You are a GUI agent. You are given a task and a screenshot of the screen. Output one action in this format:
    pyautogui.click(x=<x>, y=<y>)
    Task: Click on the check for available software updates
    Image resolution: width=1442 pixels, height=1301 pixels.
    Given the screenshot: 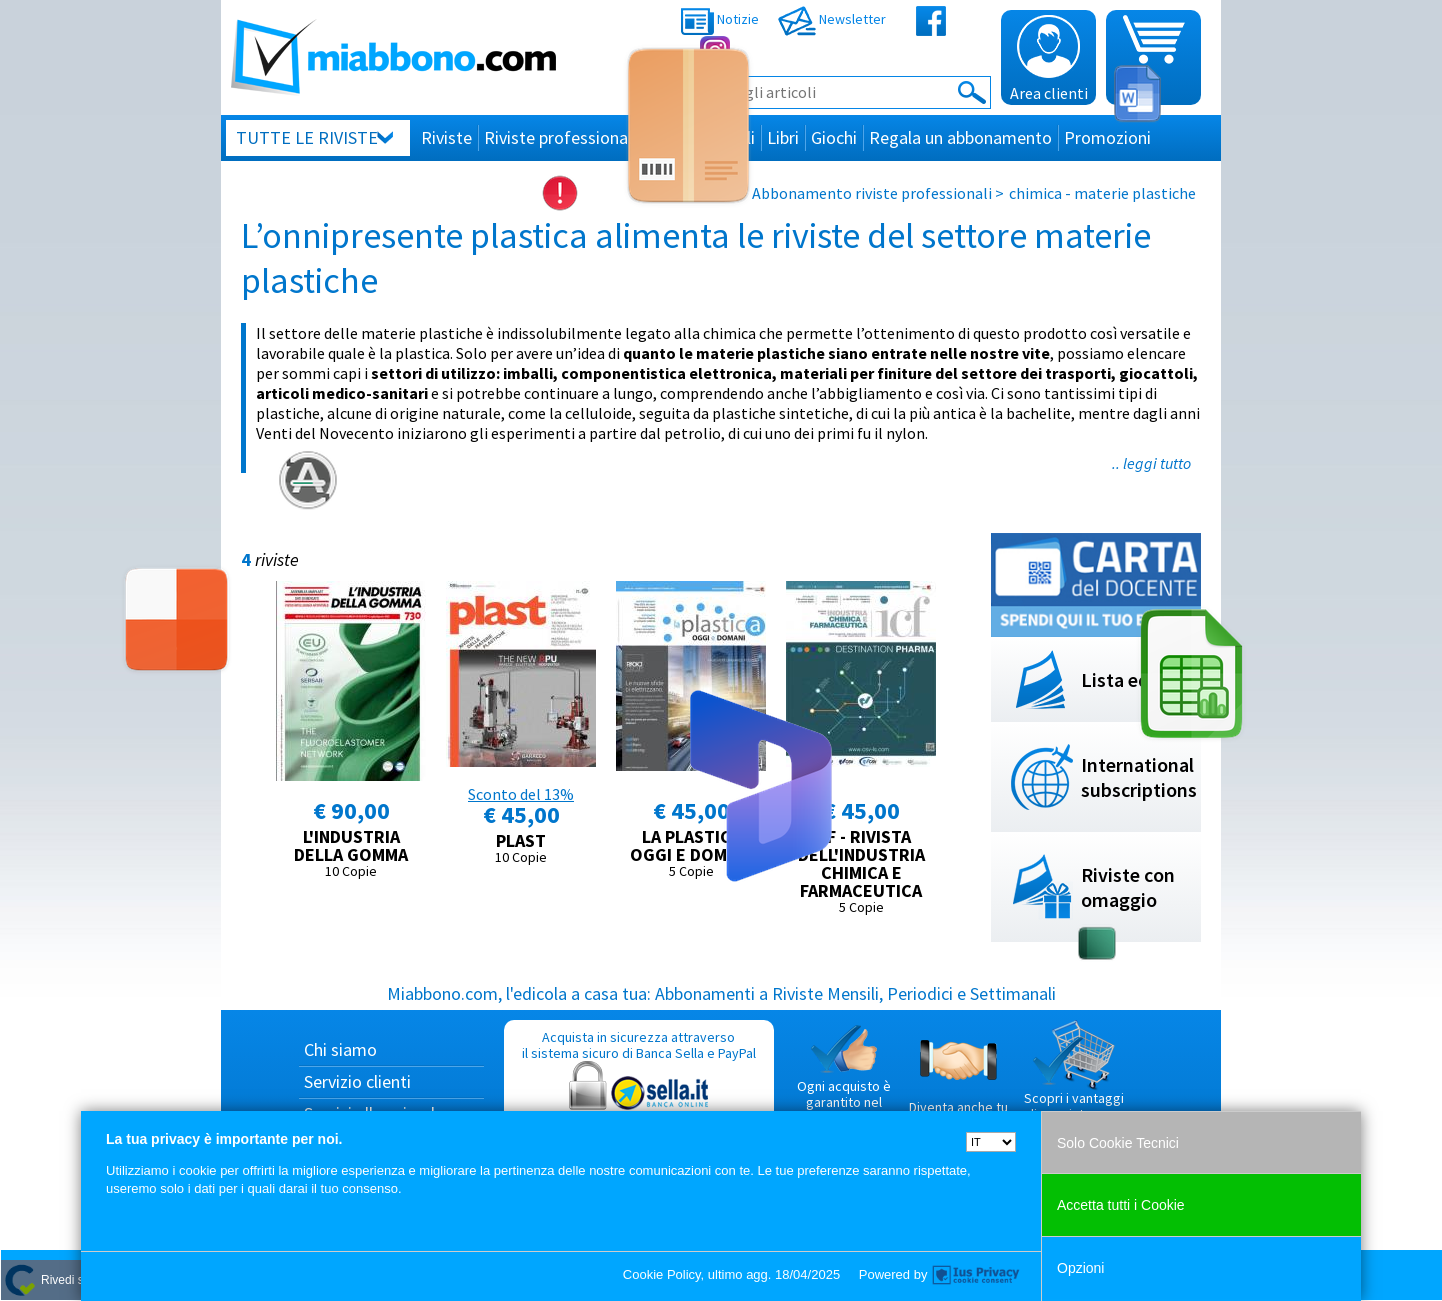 What is the action you would take?
    pyautogui.click(x=308, y=480)
    